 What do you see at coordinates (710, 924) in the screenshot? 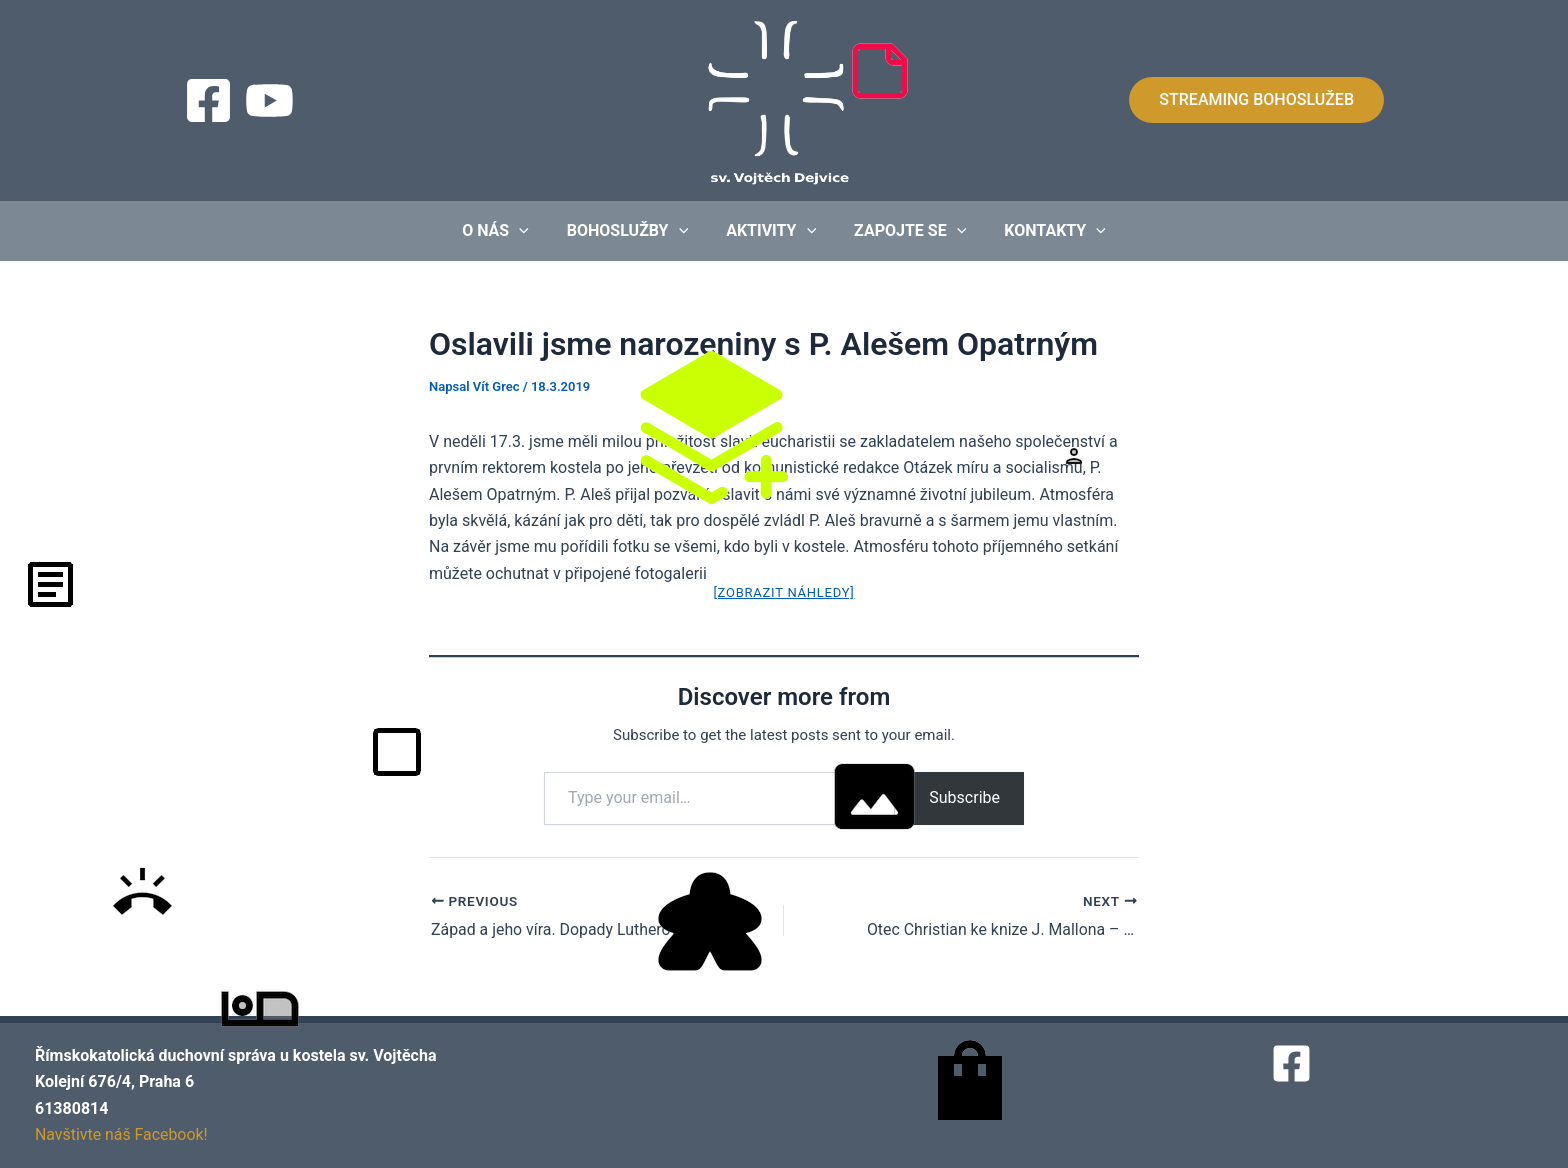
I see `access board game or tabletop gaming features` at bounding box center [710, 924].